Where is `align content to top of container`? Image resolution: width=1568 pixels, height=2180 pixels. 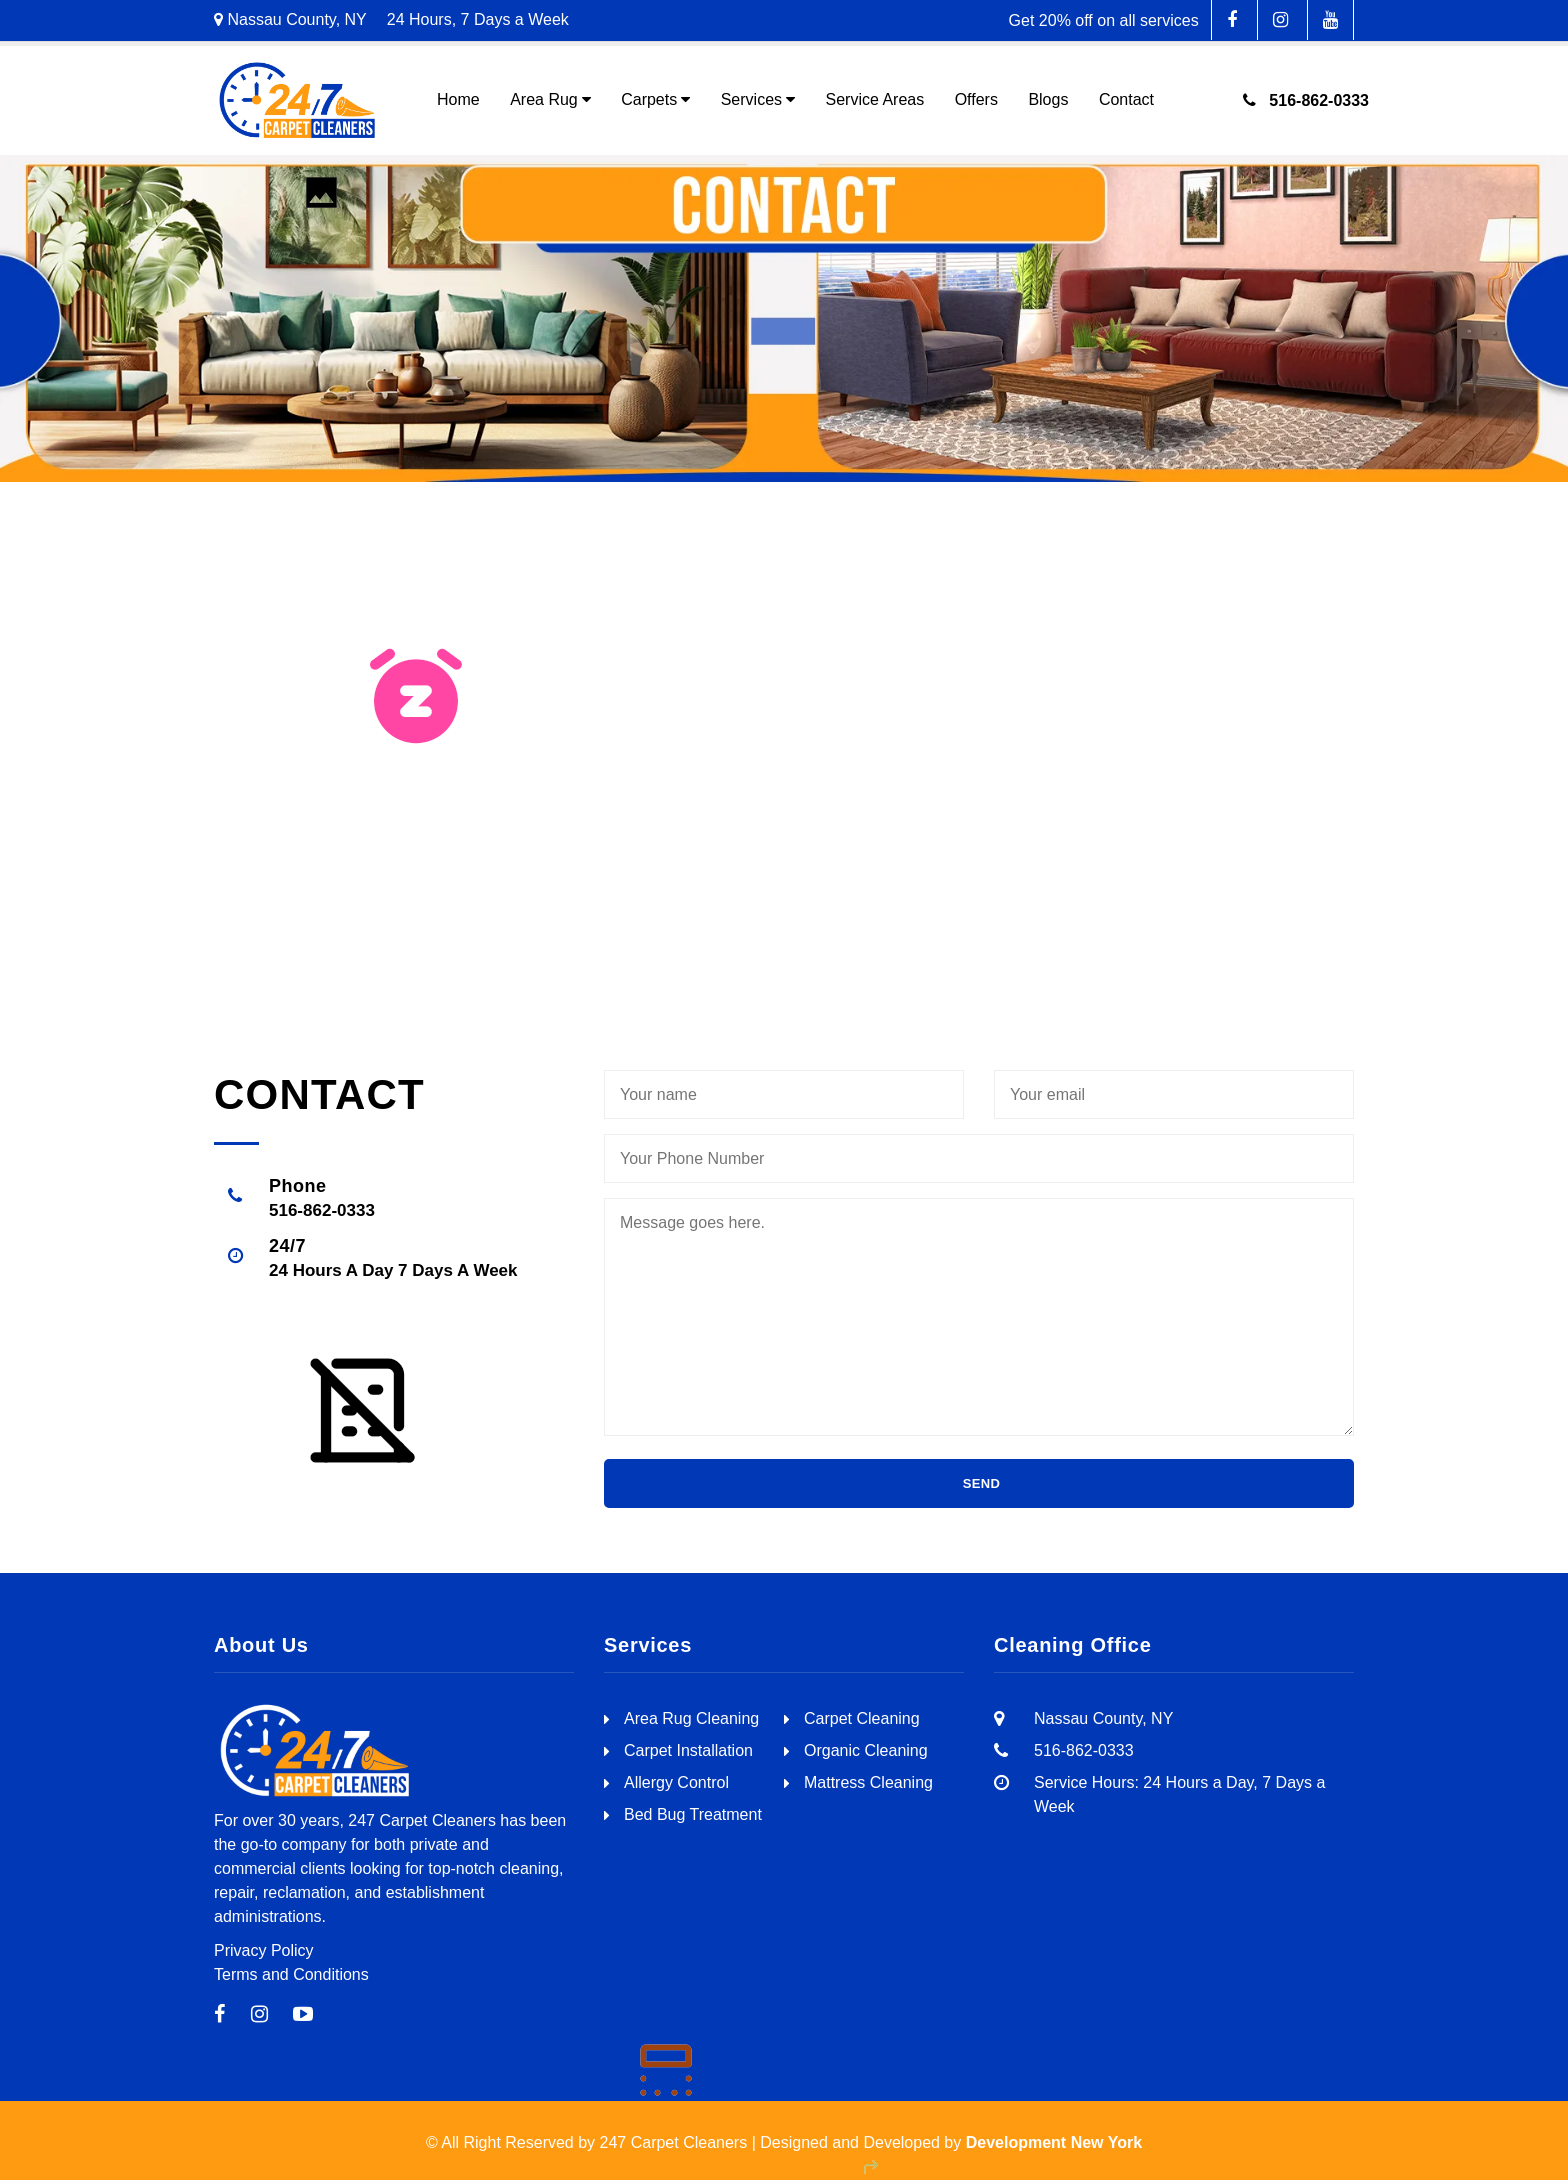
align content to top of container is located at coordinates (666, 2070).